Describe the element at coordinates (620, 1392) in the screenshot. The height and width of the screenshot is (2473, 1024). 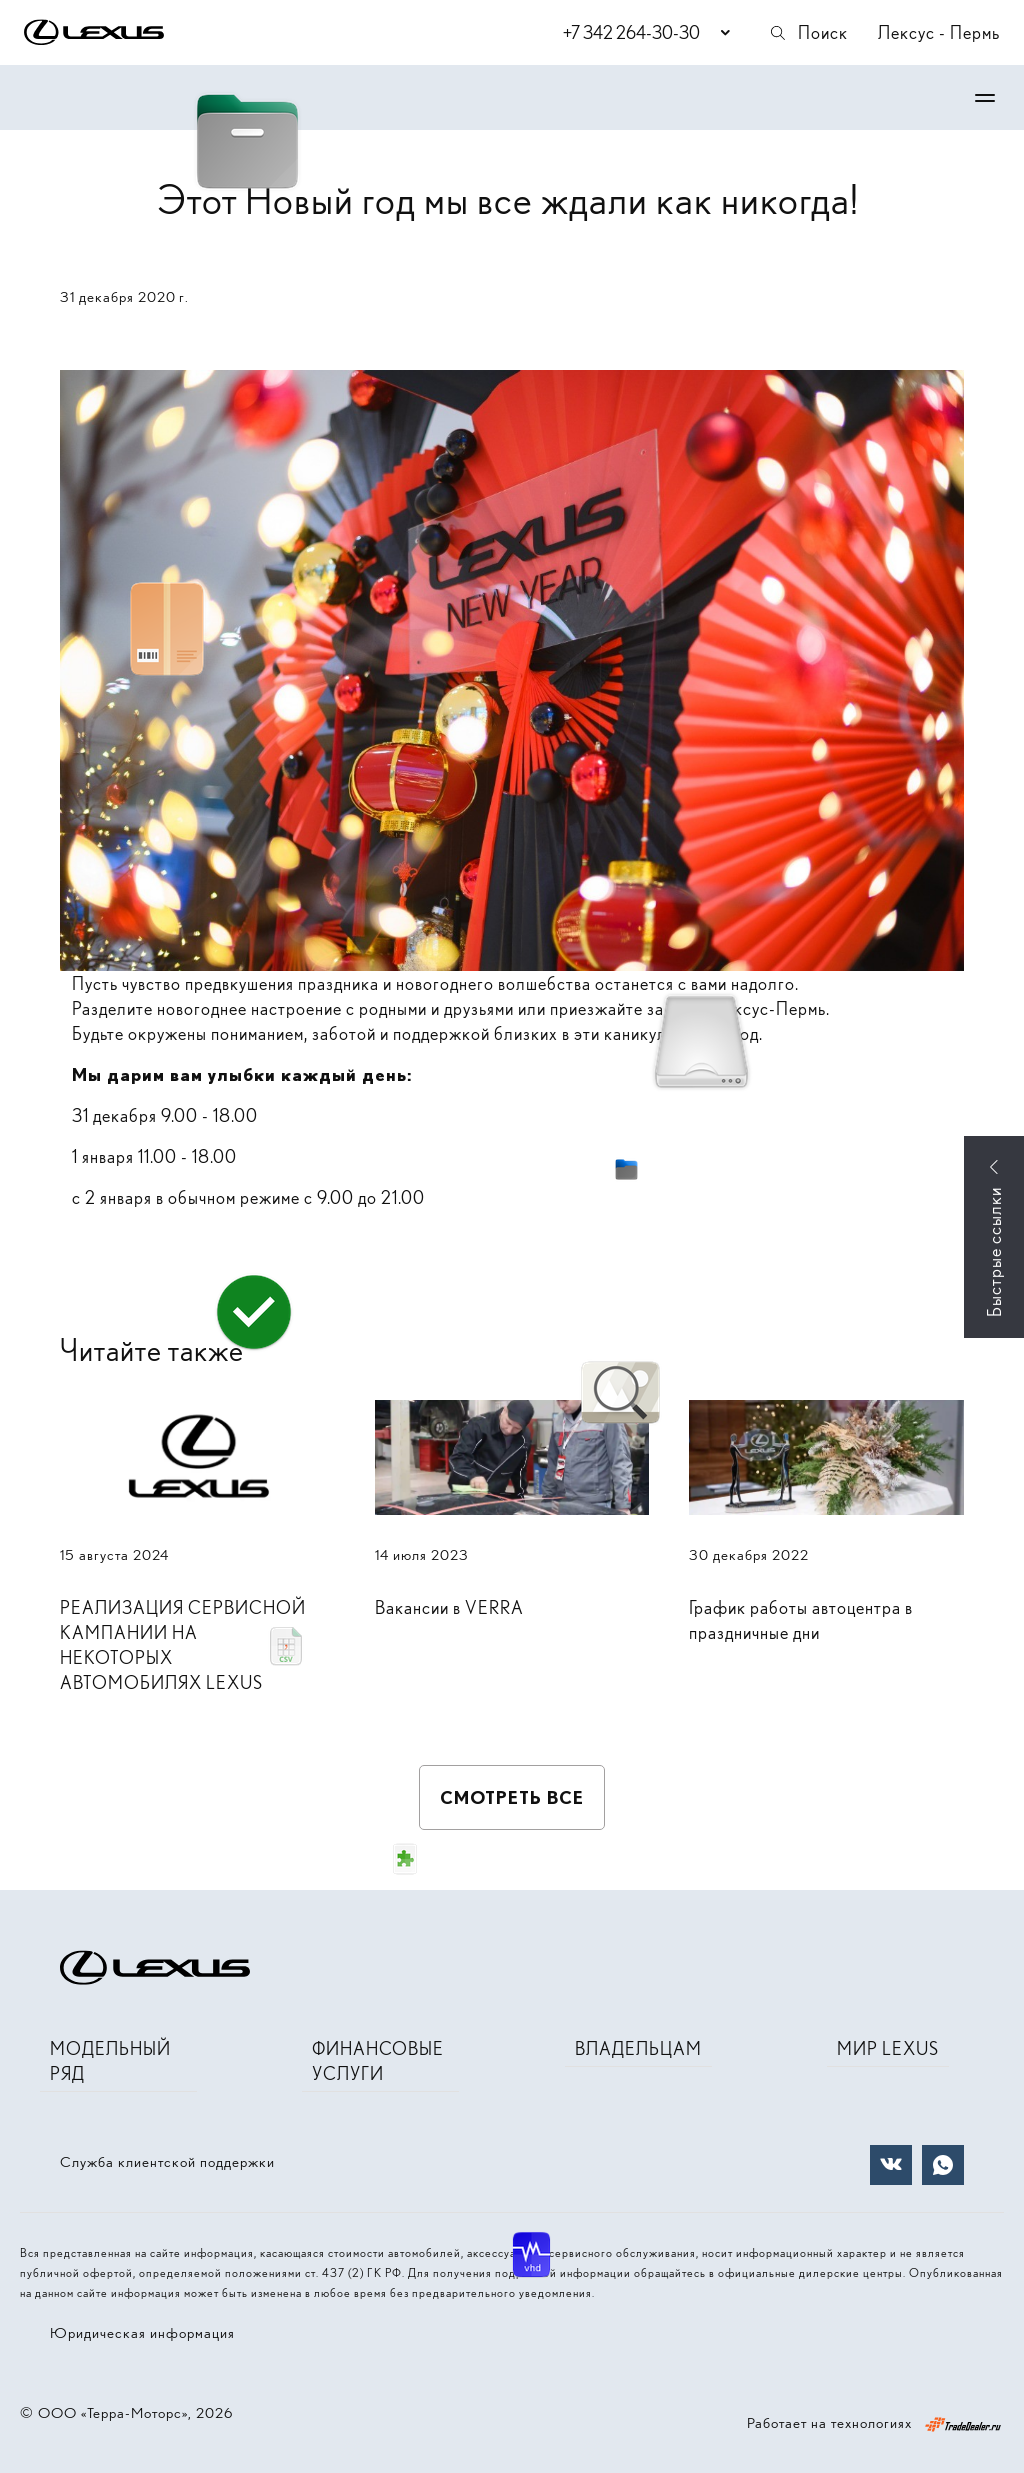
I see `open eye of mate image viewer application` at that location.